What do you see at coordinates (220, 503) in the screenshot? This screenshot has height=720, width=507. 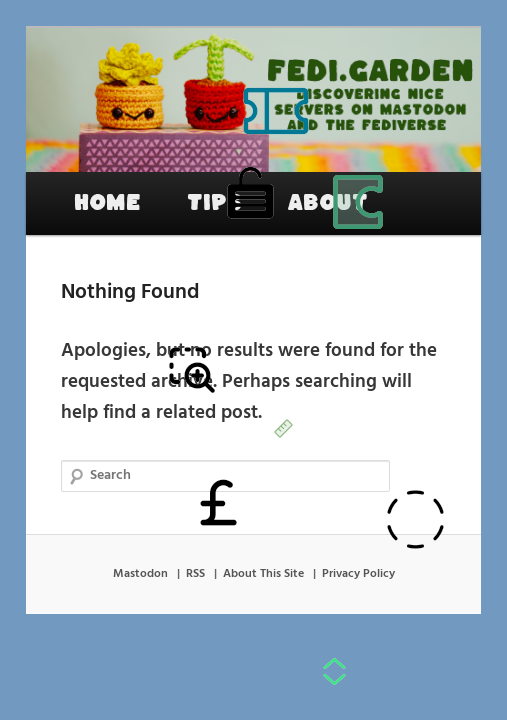 I see `british pound sterling currency symbol` at bounding box center [220, 503].